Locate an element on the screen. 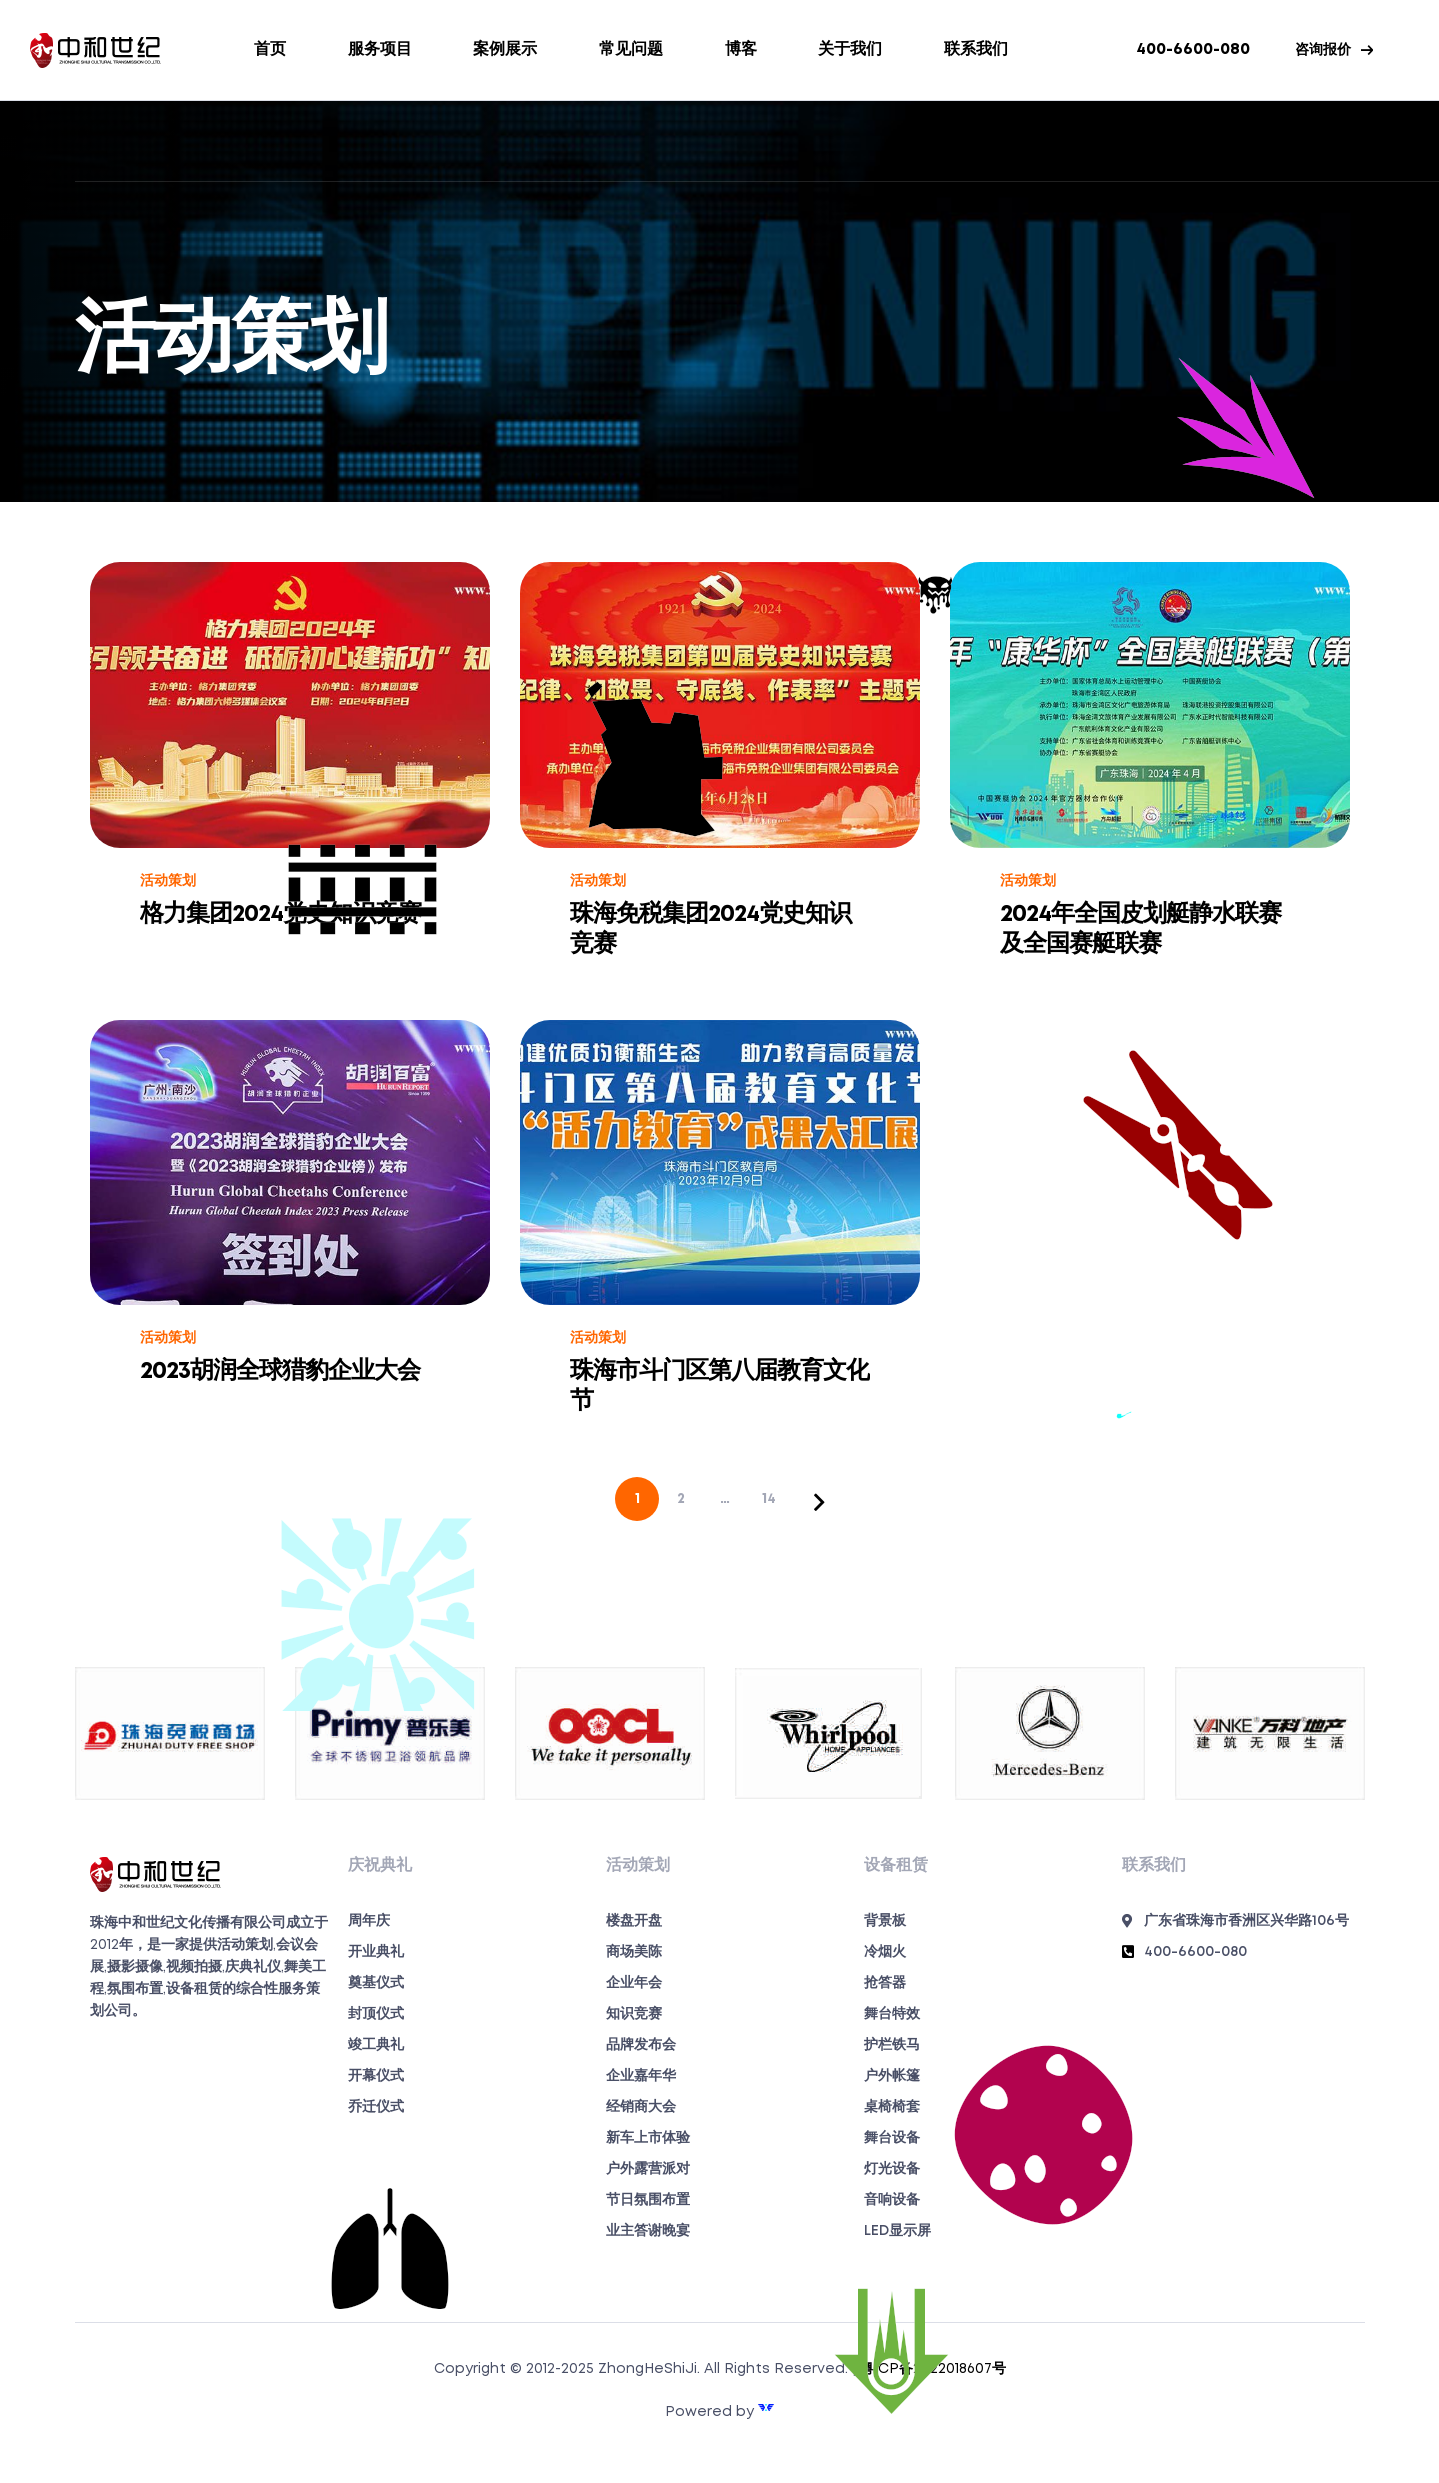 The height and width of the screenshot is (2483, 1439). equip or select paper arrows as ammunition is located at coordinates (1244, 427).